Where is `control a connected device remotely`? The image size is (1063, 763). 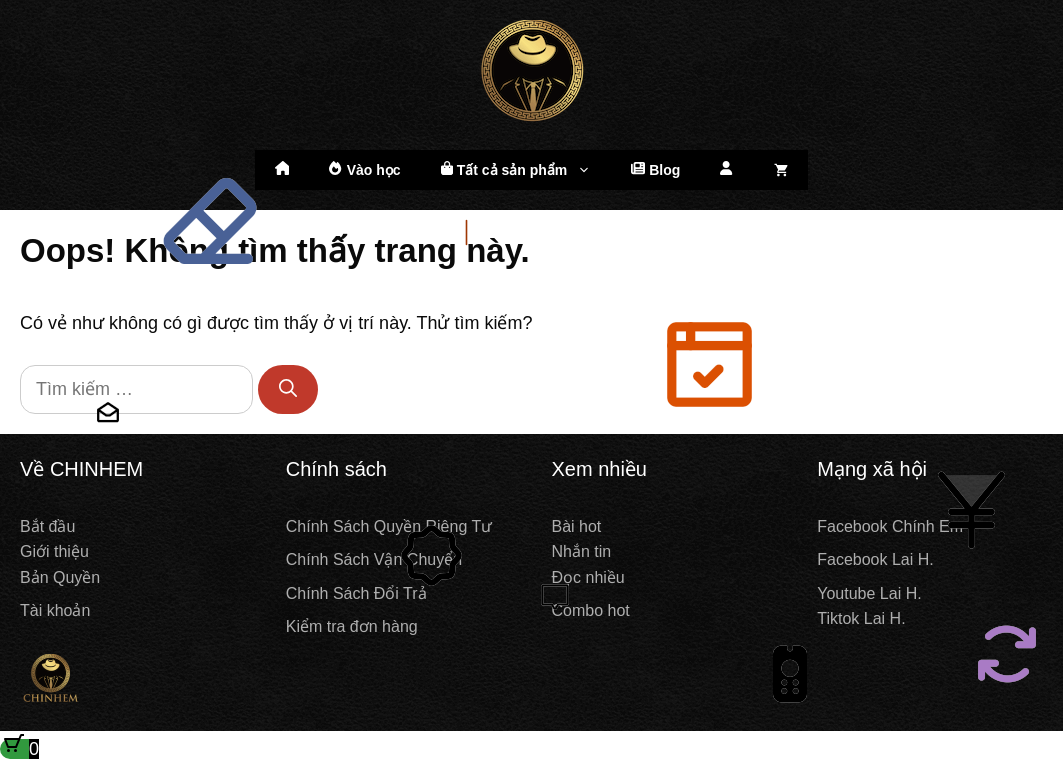 control a connected device remotely is located at coordinates (790, 674).